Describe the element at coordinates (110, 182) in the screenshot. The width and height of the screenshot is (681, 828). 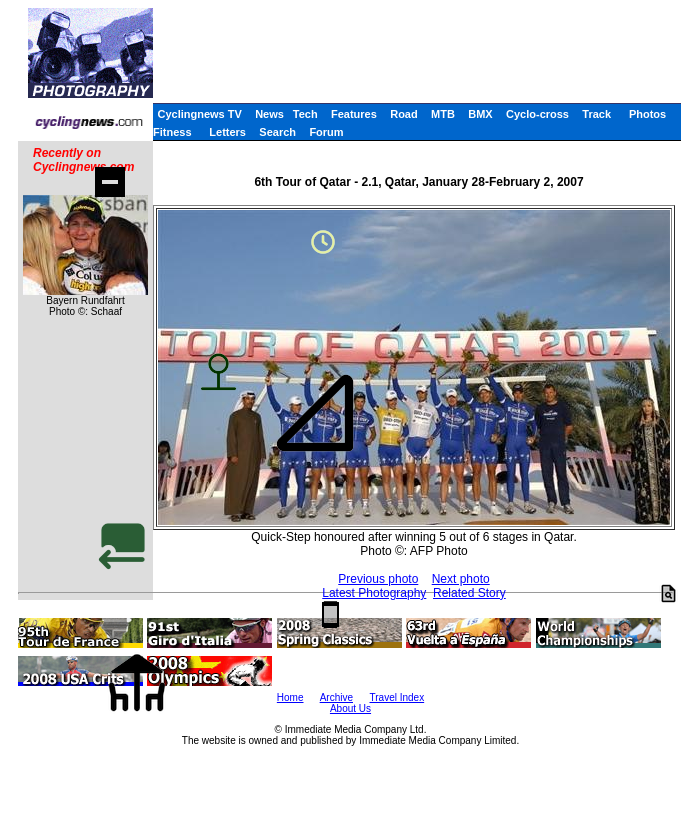
I see `indicates partial selection in a group of items` at that location.